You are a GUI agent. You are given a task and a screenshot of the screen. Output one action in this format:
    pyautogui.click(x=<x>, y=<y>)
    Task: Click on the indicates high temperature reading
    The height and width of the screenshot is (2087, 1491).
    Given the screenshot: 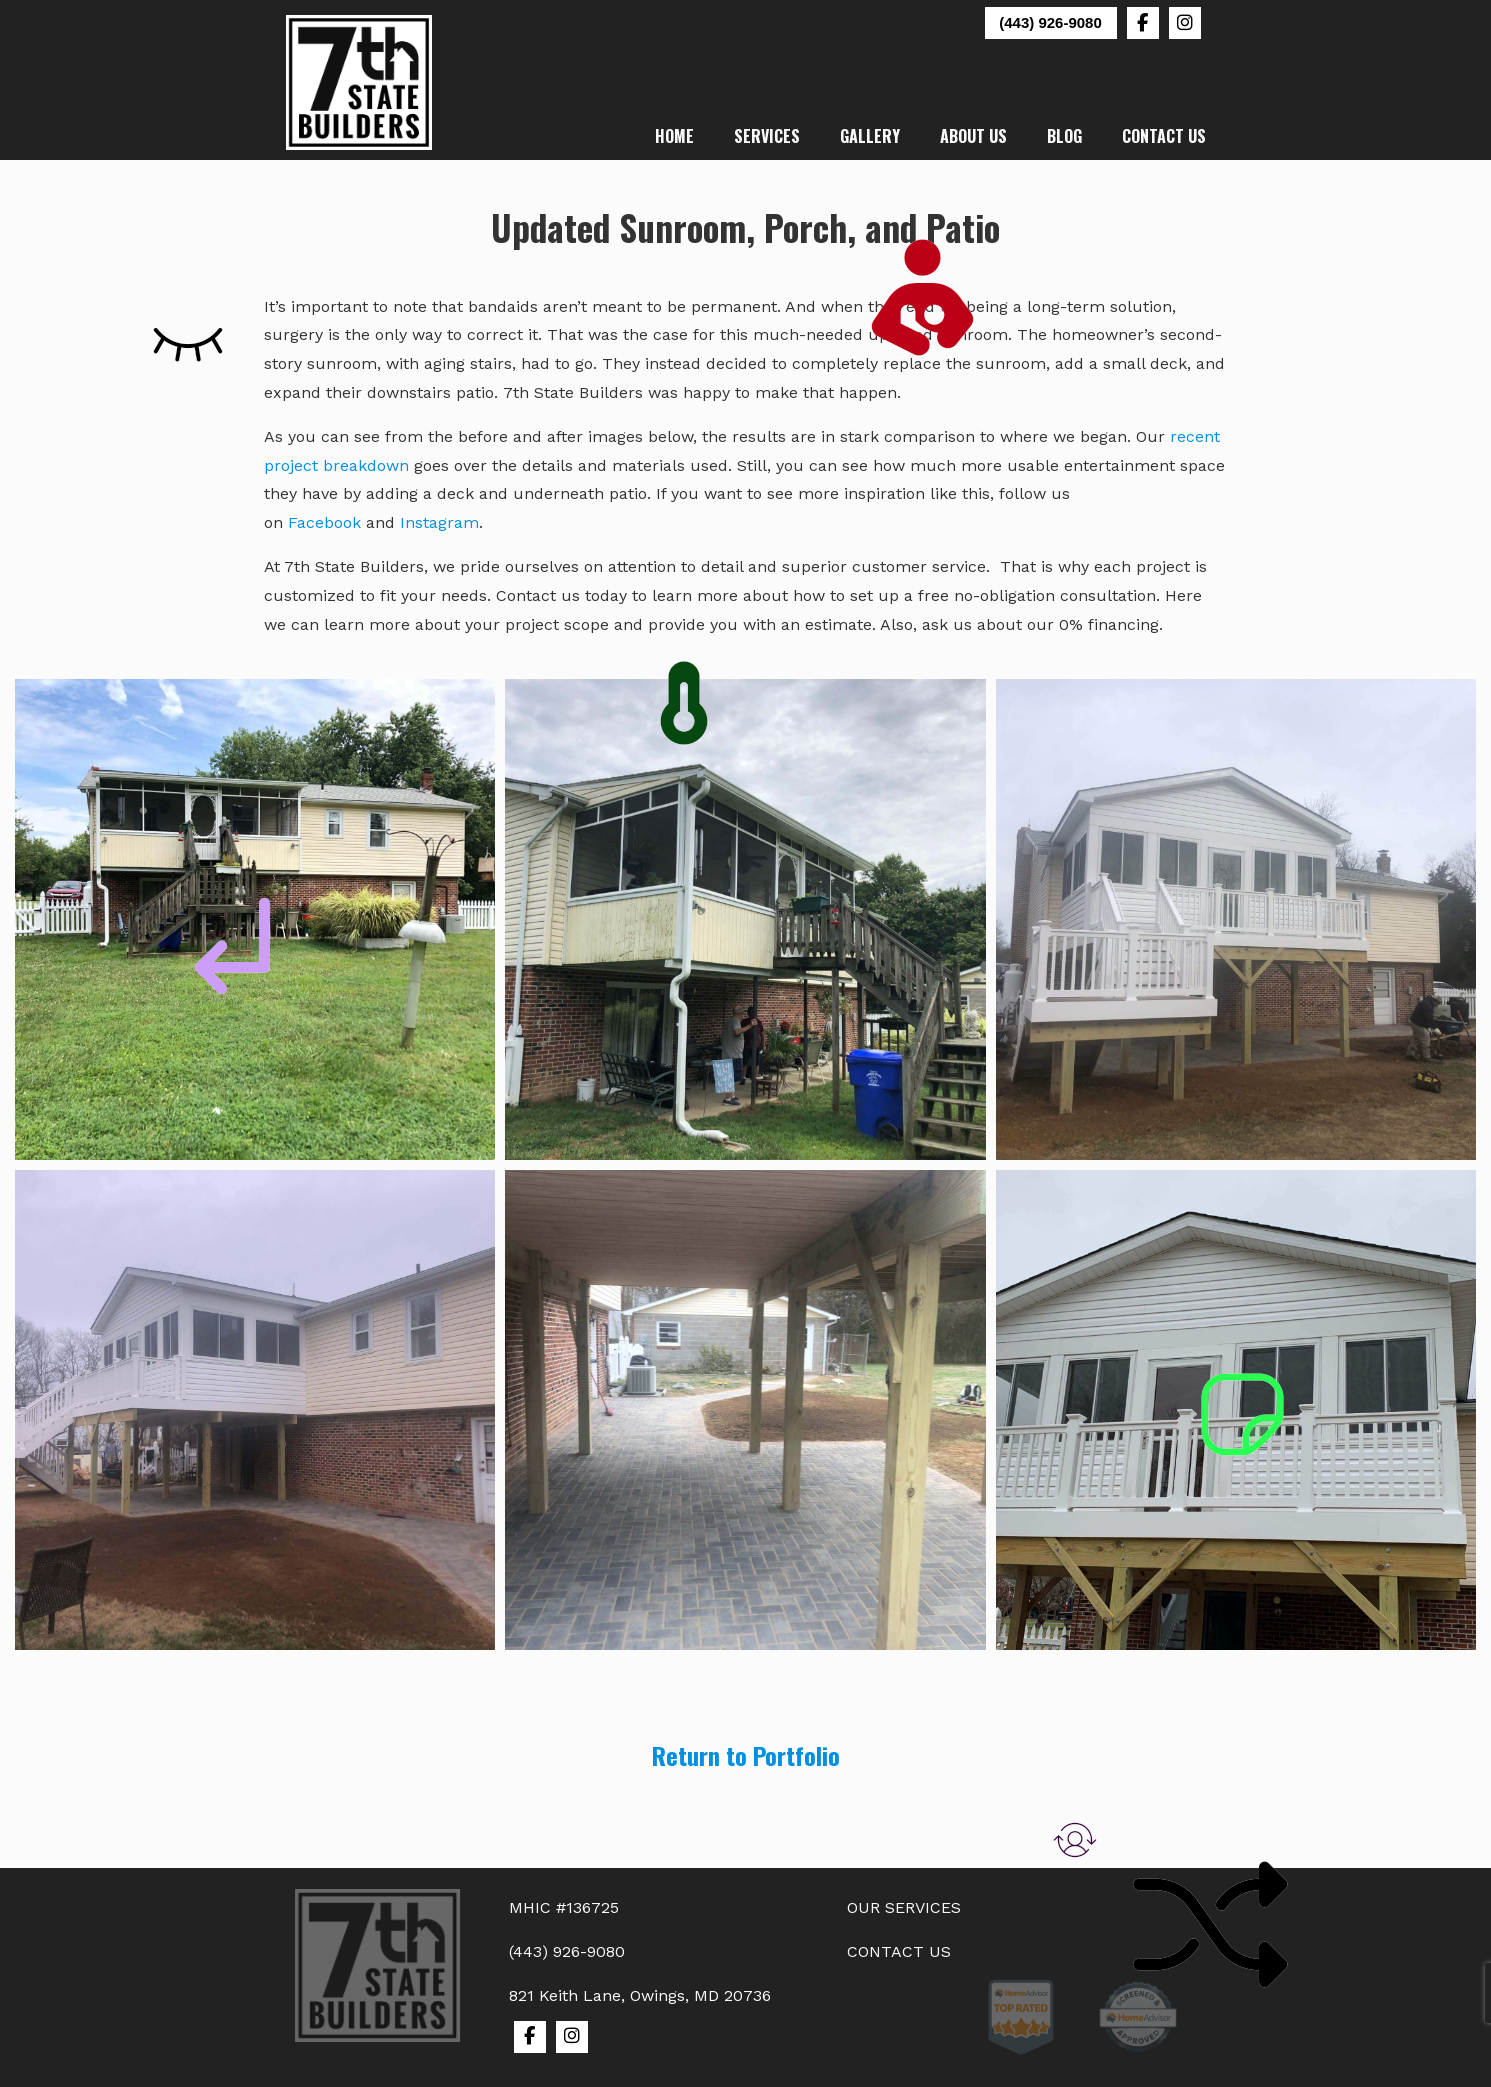 What is the action you would take?
    pyautogui.click(x=684, y=703)
    